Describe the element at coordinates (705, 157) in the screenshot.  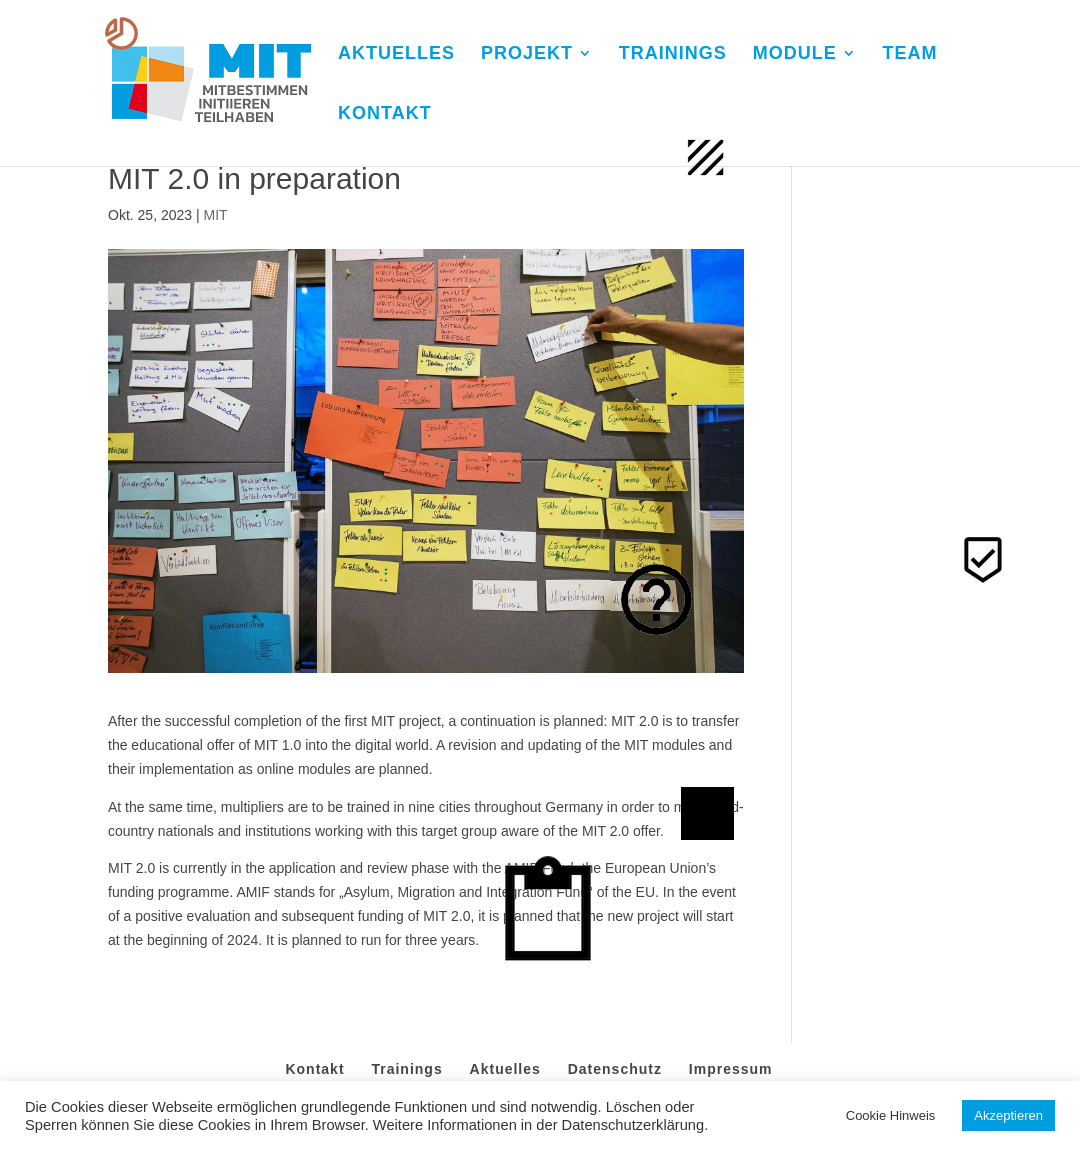
I see `apply texture or pattern overlay` at that location.